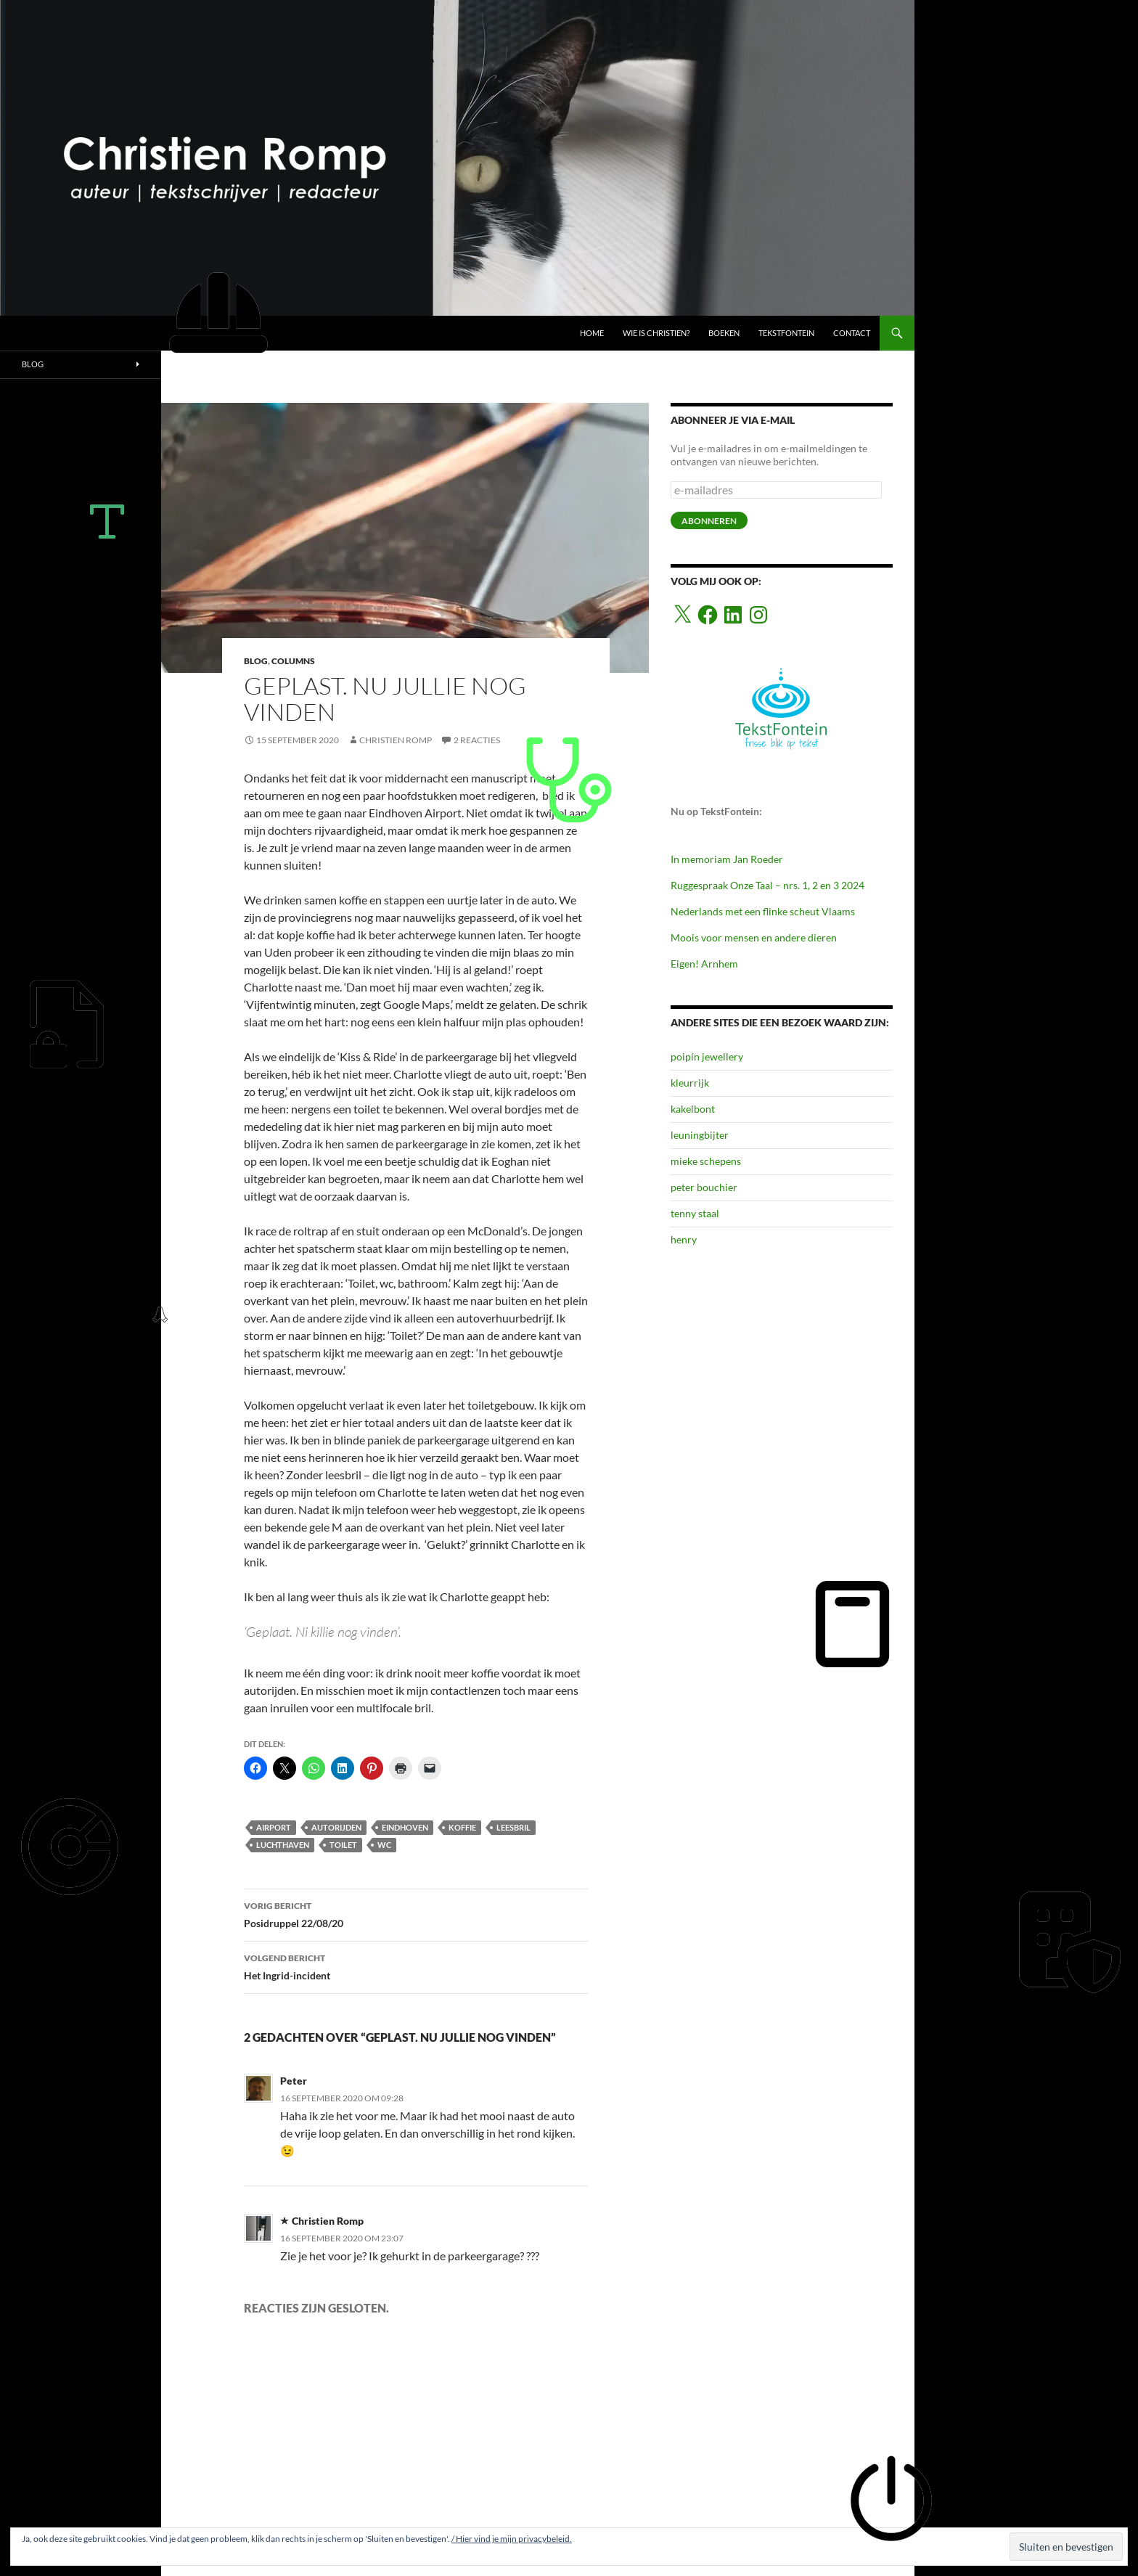  Describe the element at coordinates (852, 1624) in the screenshot. I see `tablet device with speaker` at that location.